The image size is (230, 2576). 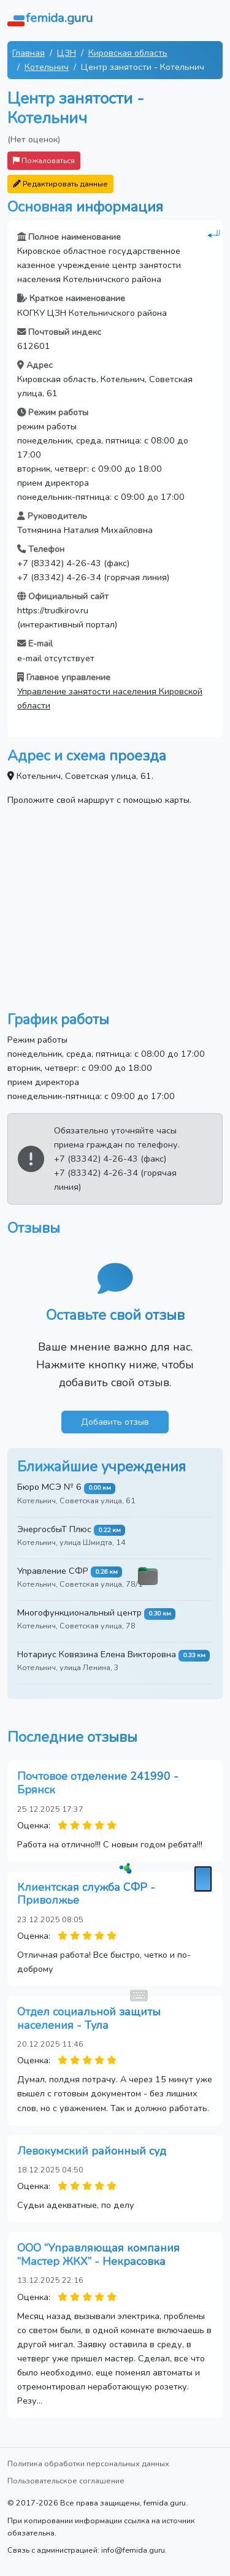 I want to click on indicates file or folder is shared with homegroup network, so click(x=125, y=1868).